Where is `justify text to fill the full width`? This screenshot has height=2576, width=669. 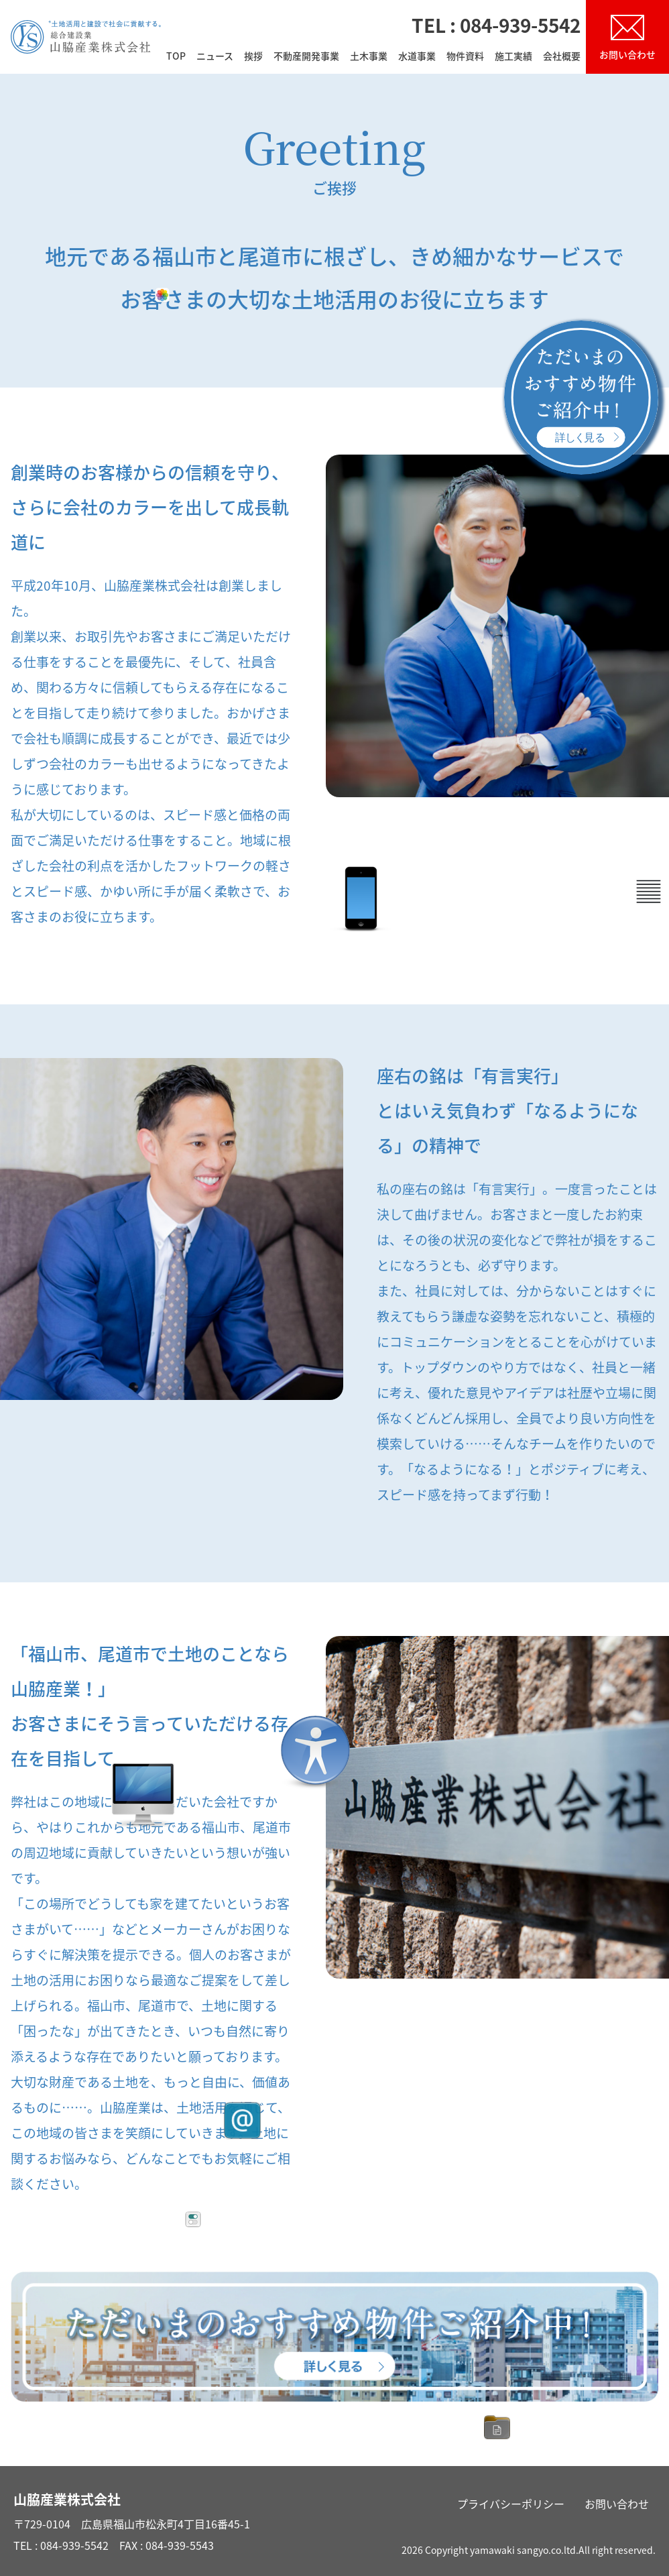
justify text to fill the full width is located at coordinates (648, 892).